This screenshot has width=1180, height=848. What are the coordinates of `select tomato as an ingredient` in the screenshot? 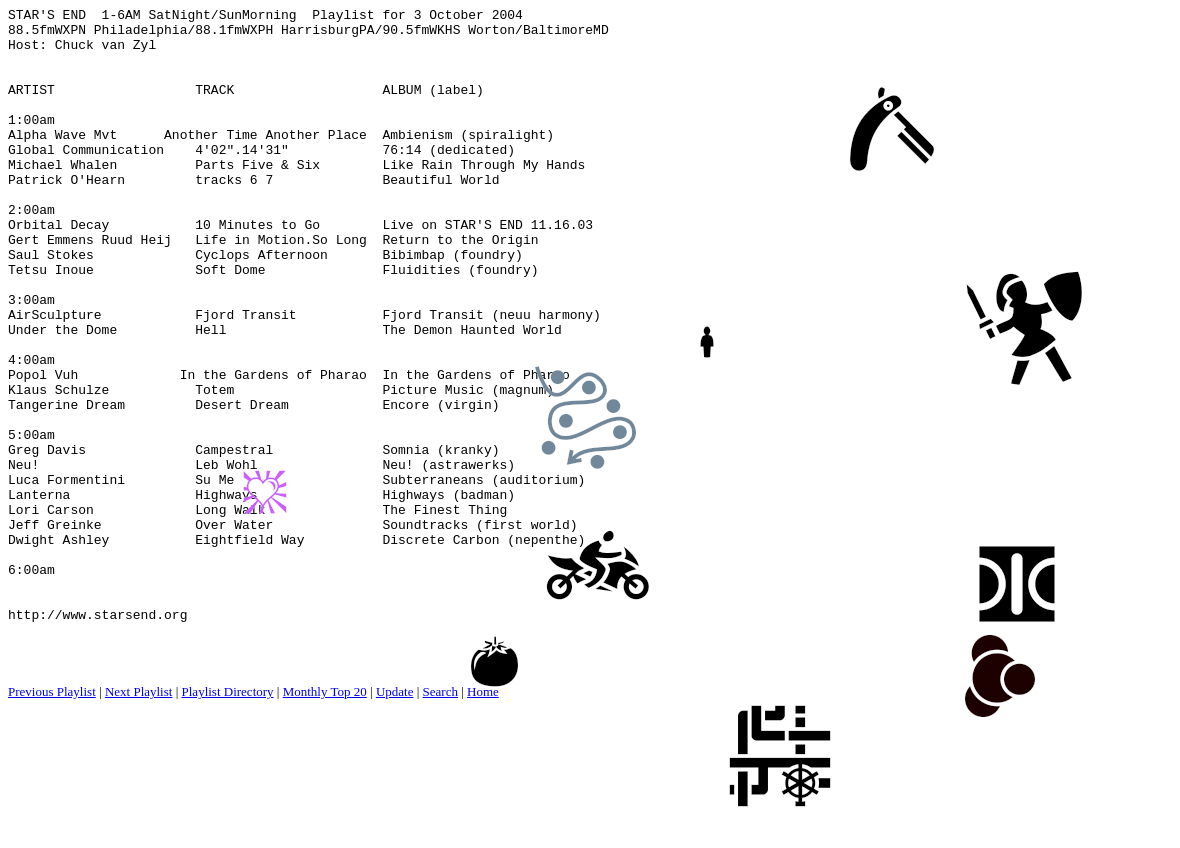 It's located at (494, 661).